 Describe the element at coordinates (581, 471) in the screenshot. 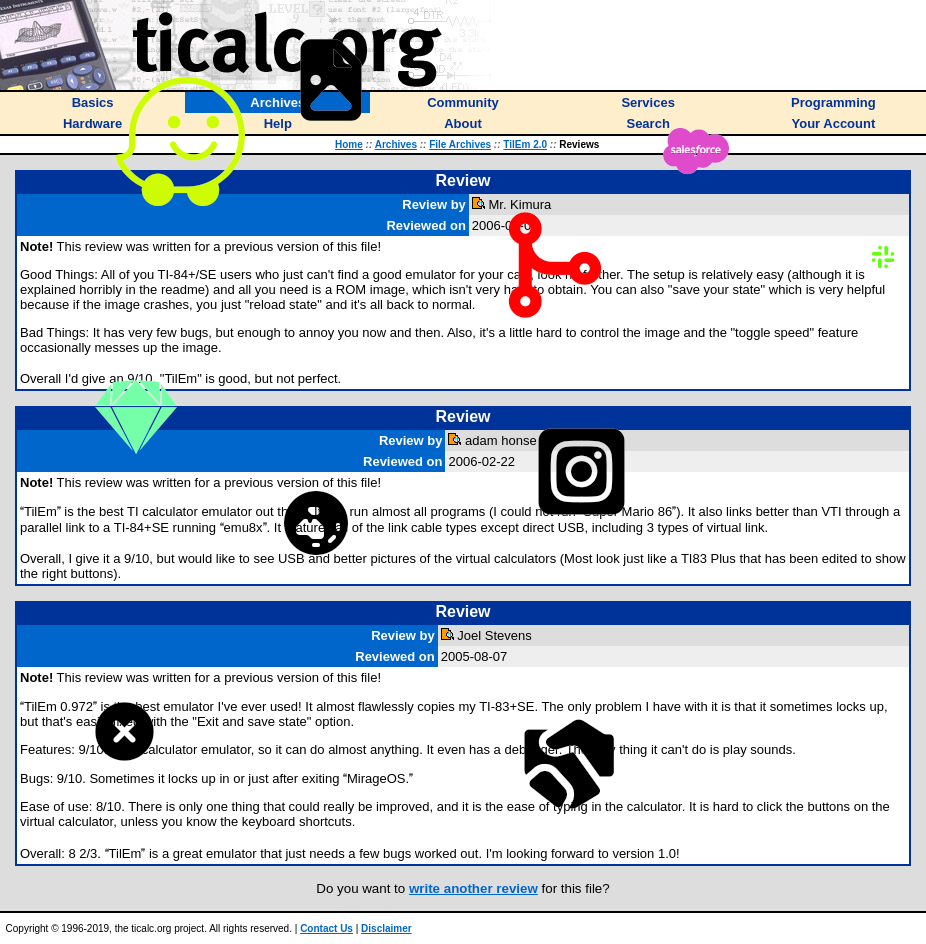

I see `open Instagram app` at that location.